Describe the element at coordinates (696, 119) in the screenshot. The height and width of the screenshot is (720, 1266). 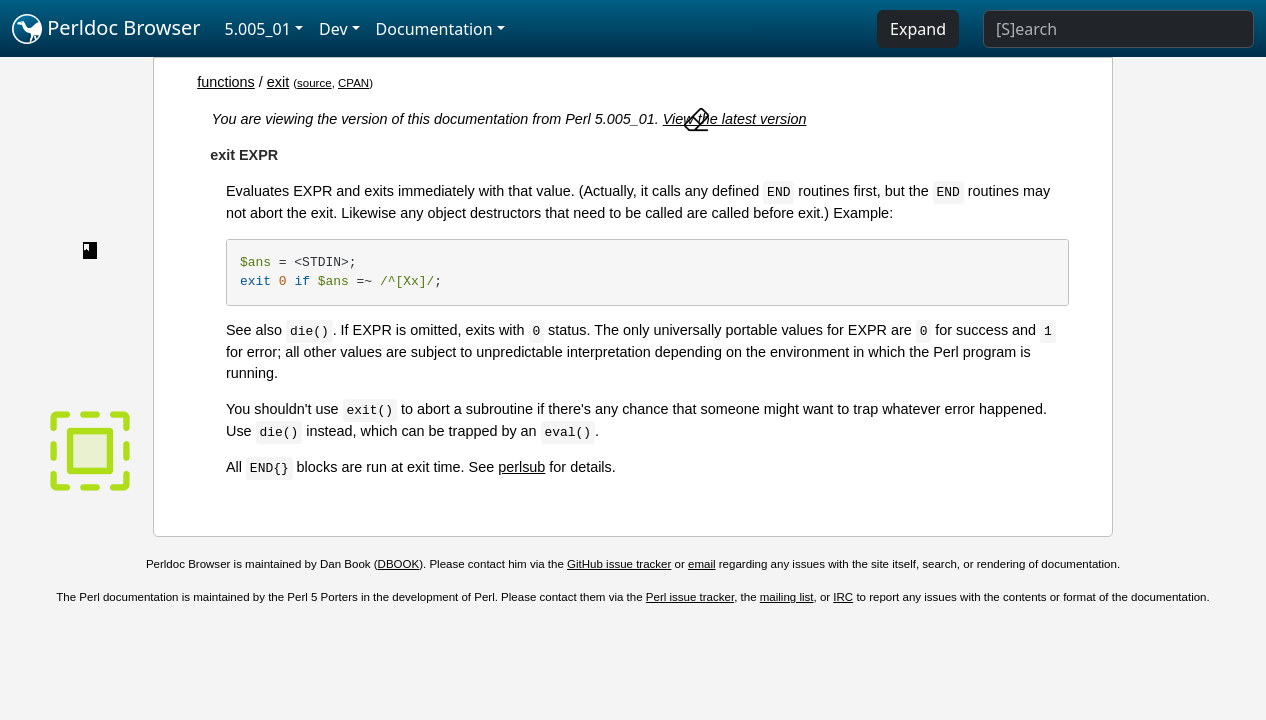
I see `erase or clear content` at that location.